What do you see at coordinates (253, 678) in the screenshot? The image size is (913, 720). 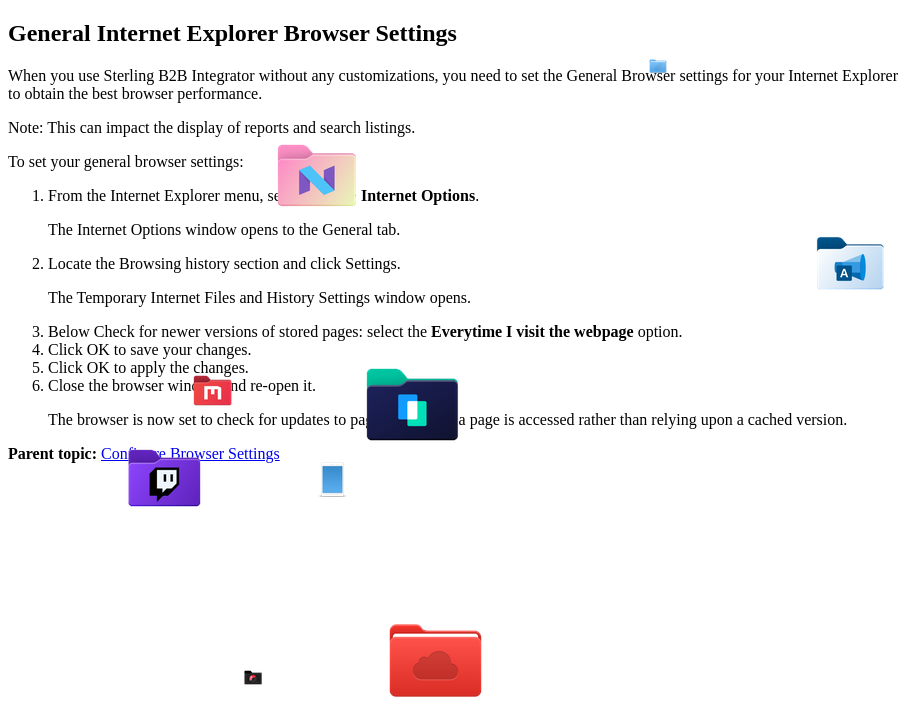 I see `folder containing wondershare dvd creator project files` at bounding box center [253, 678].